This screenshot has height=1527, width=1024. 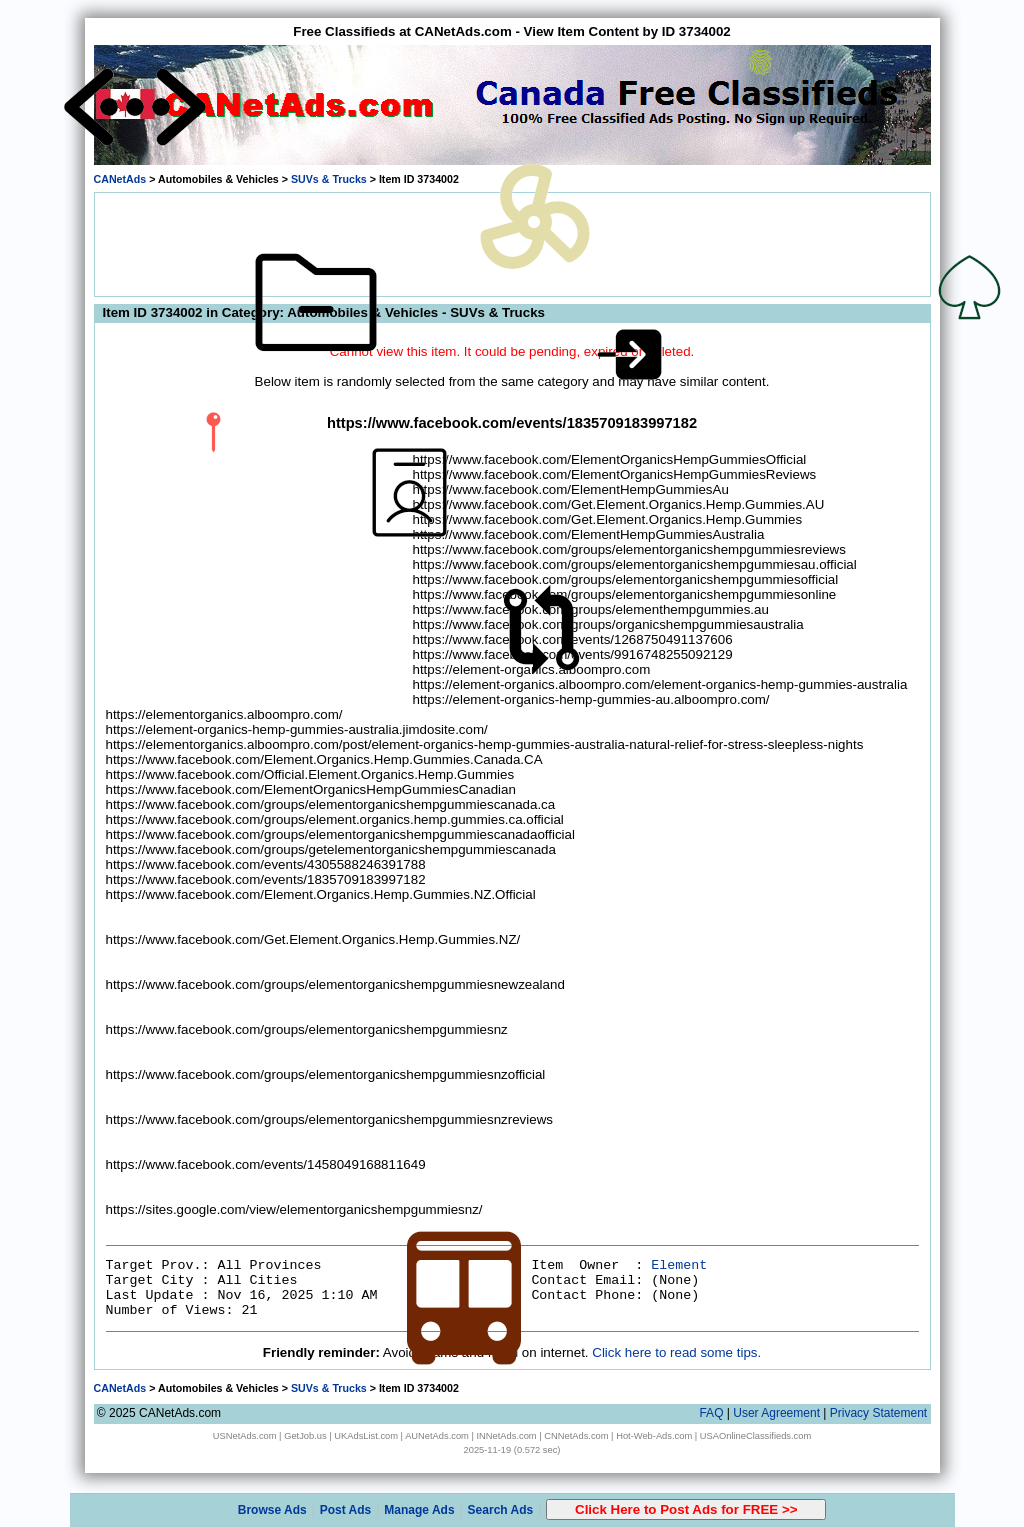 What do you see at coordinates (135, 107) in the screenshot?
I see `code is currently processing or compiling` at bounding box center [135, 107].